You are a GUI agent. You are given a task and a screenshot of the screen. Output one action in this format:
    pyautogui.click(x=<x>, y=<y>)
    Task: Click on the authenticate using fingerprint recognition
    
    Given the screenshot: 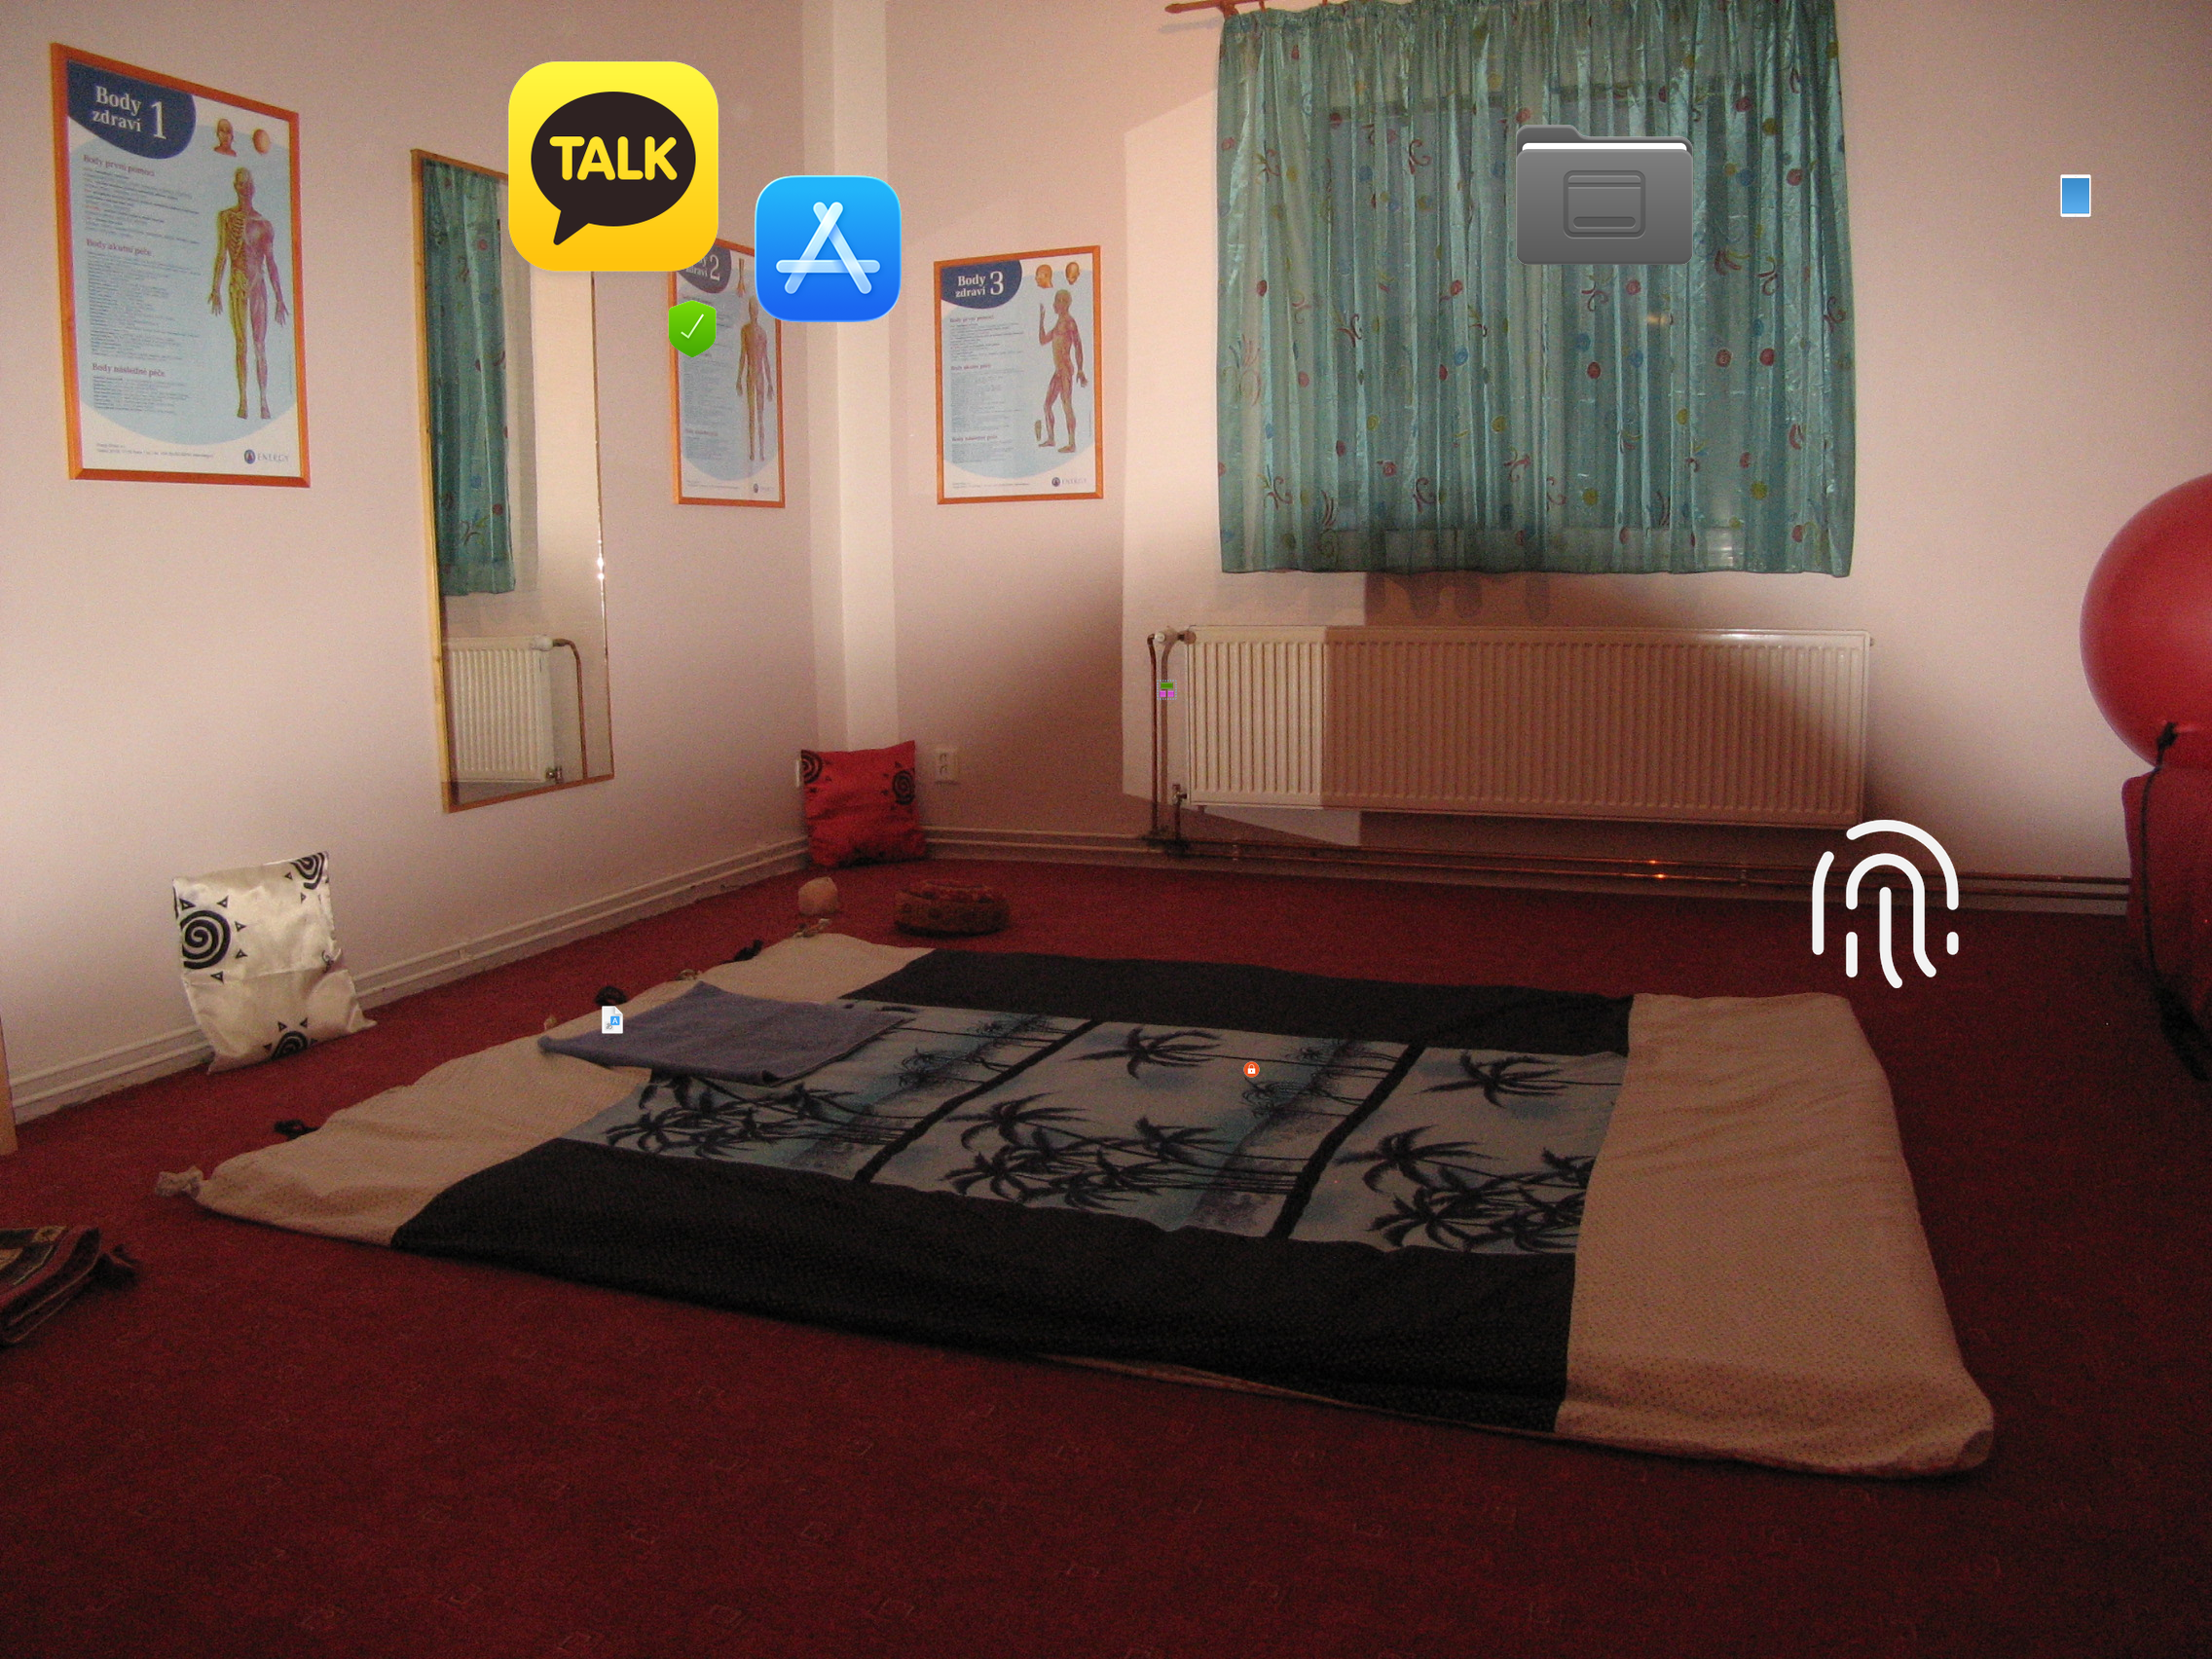 What is the action you would take?
    pyautogui.click(x=1885, y=903)
    